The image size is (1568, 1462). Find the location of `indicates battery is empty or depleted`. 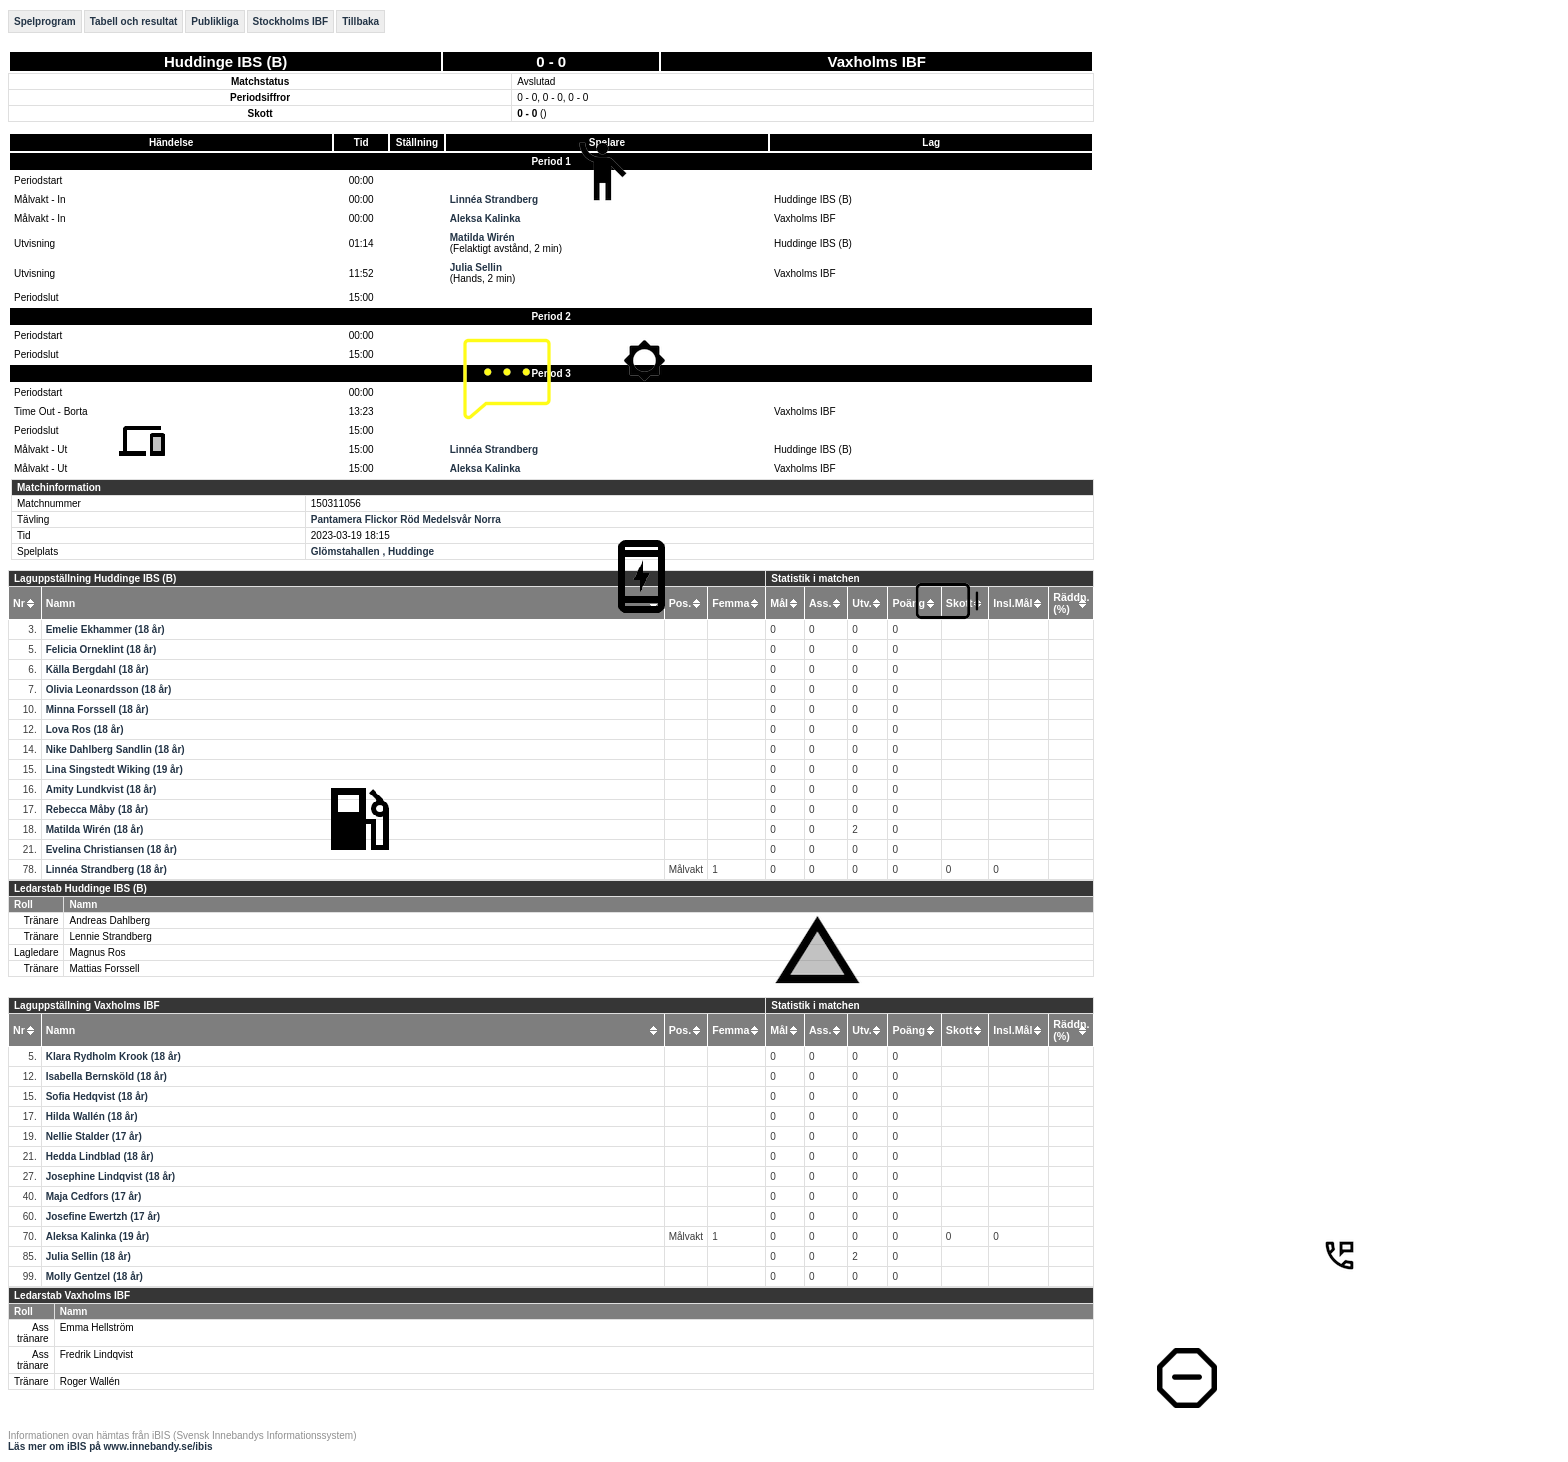

indicates battery is empty or depleted is located at coordinates (946, 601).